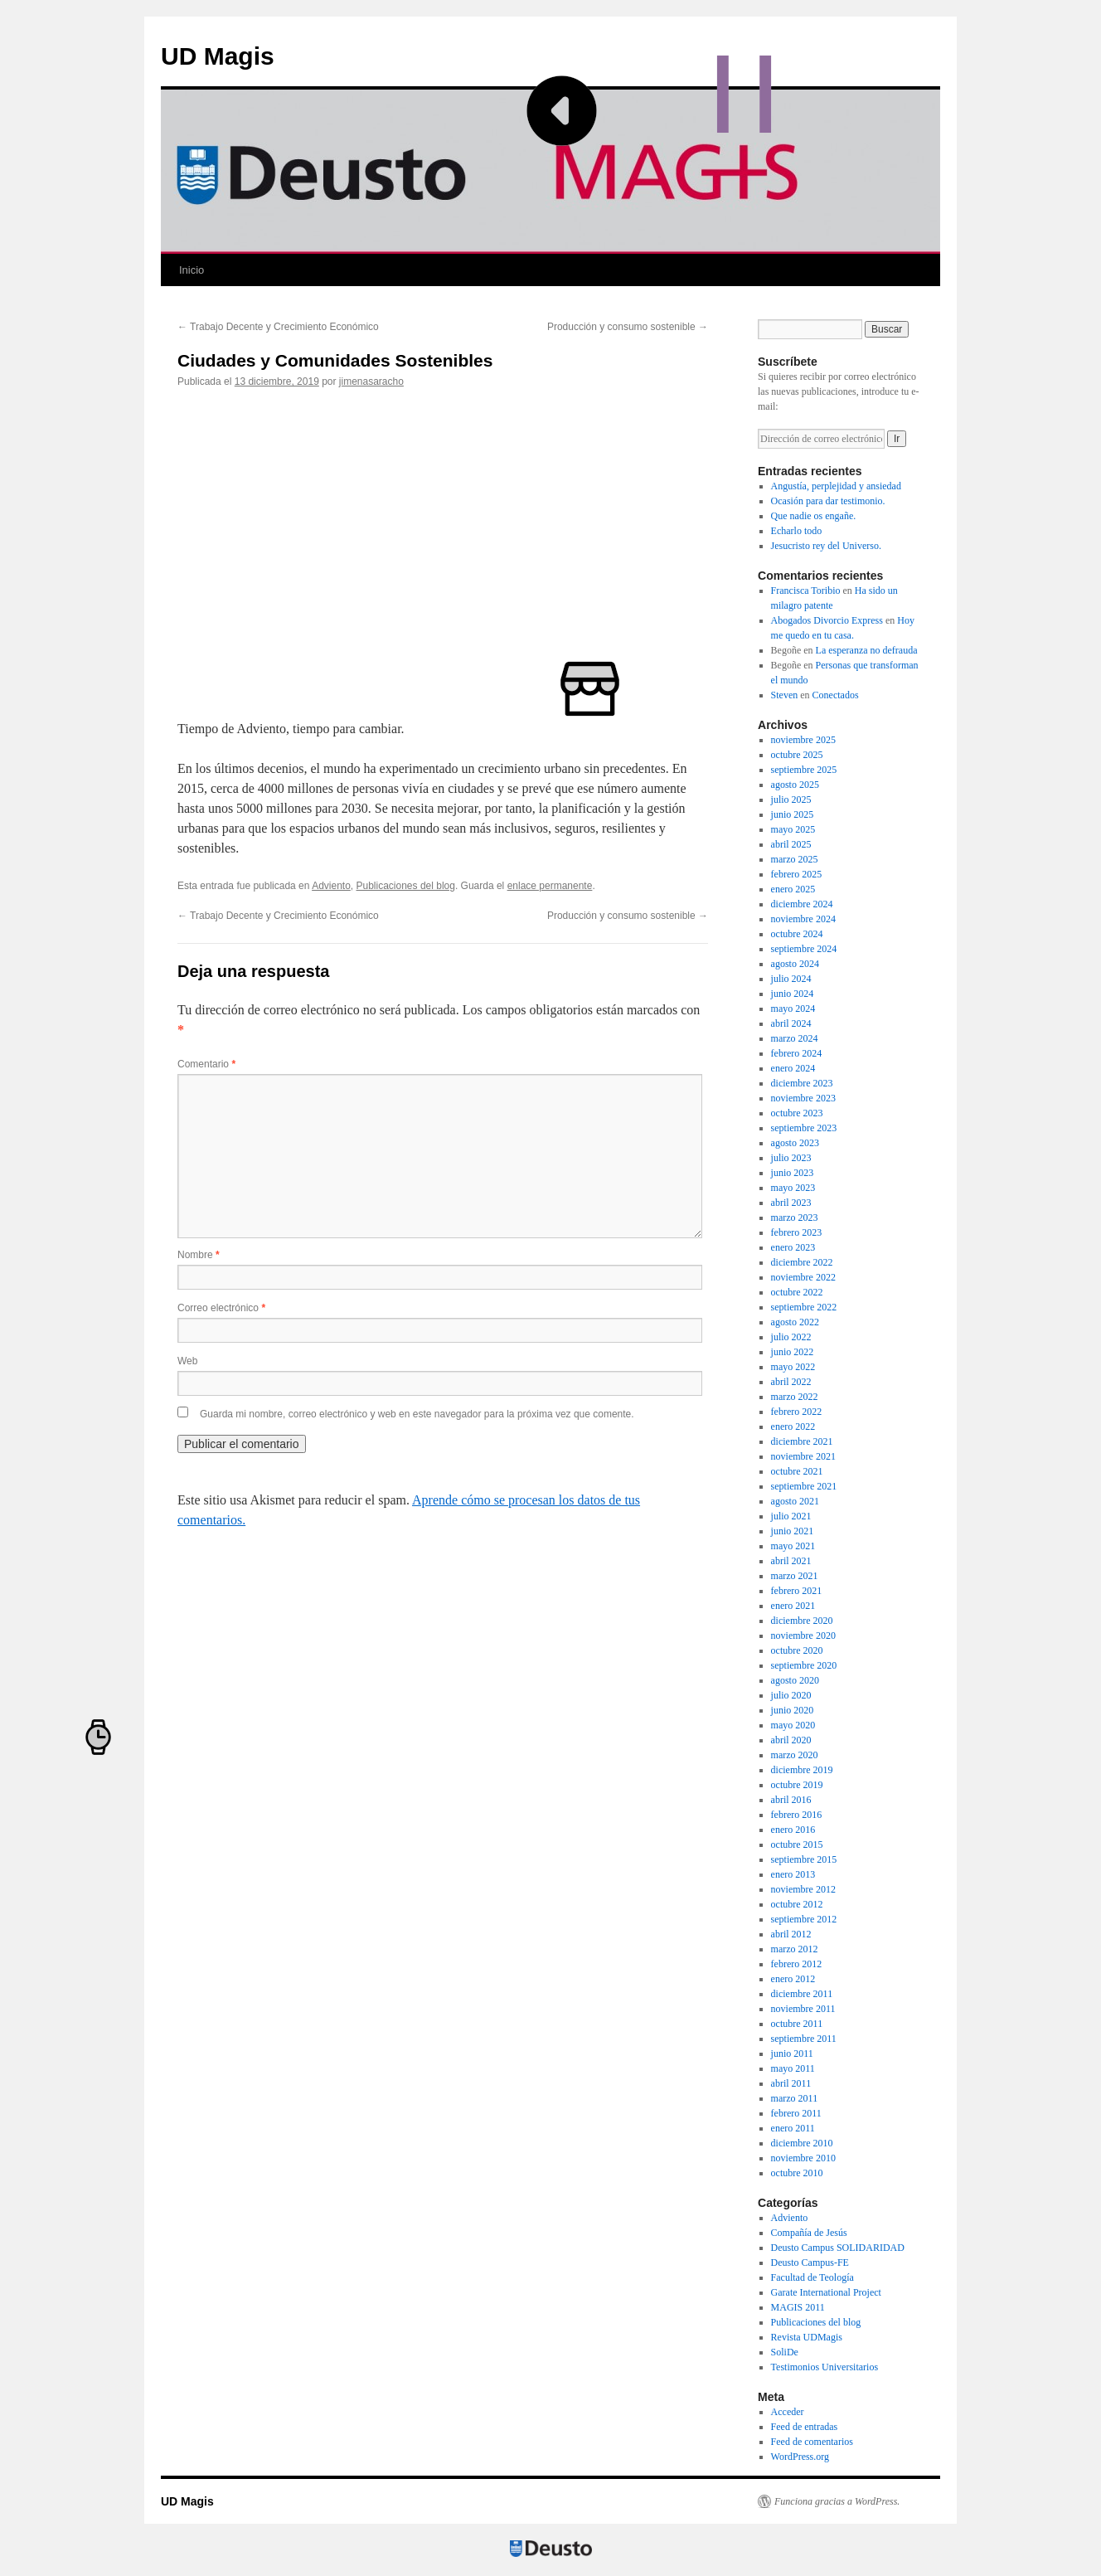 This screenshot has width=1101, height=2576. What do you see at coordinates (561, 110) in the screenshot?
I see `go back to the previous screen` at bounding box center [561, 110].